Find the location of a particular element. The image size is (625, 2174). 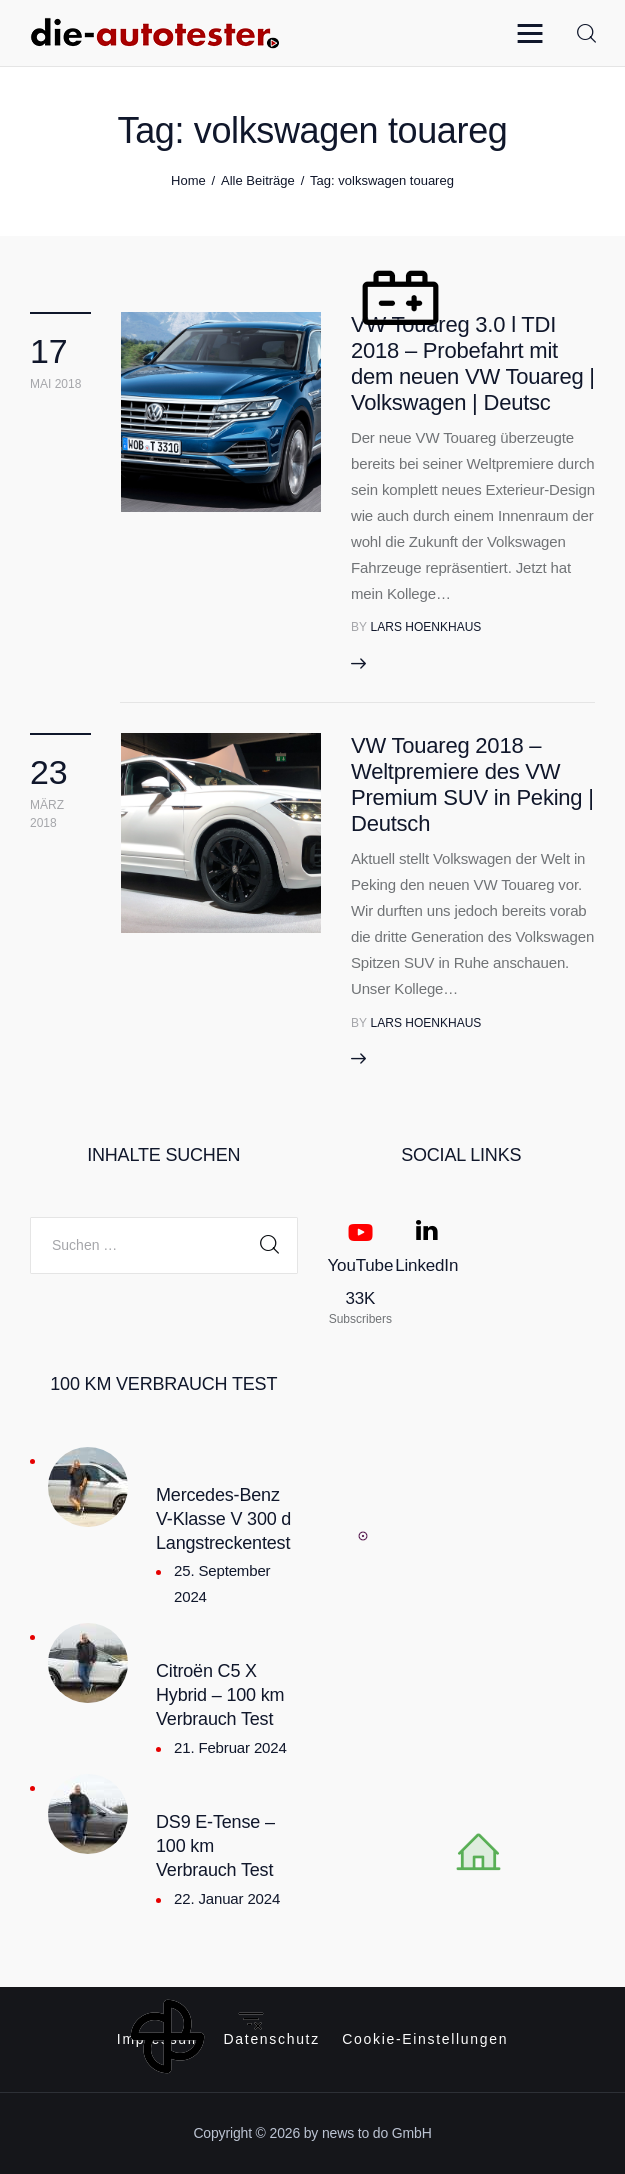

check vehicle battery status is located at coordinates (400, 300).